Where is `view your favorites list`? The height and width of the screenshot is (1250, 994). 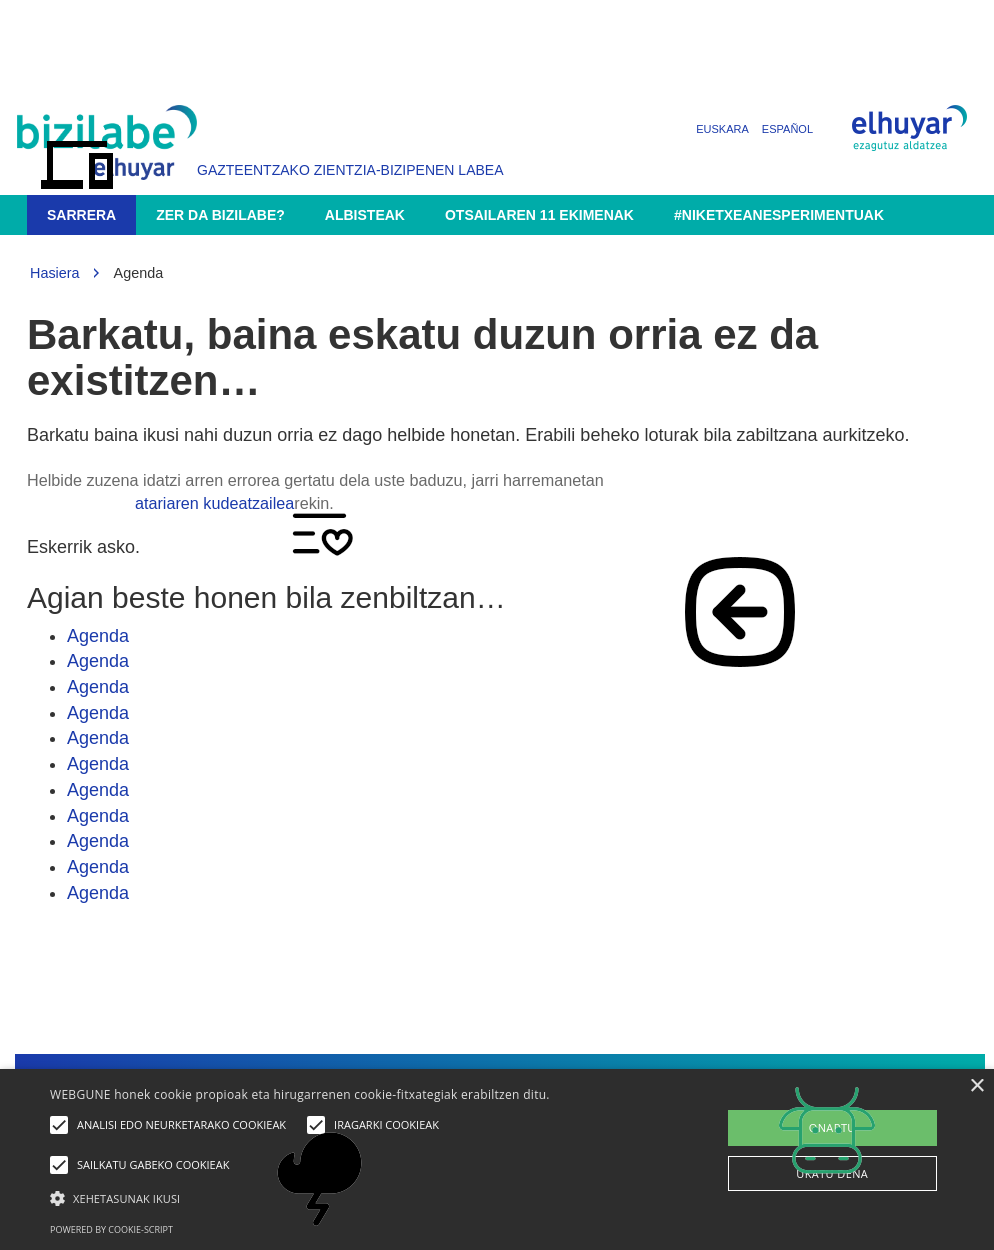 view your favorites list is located at coordinates (319, 533).